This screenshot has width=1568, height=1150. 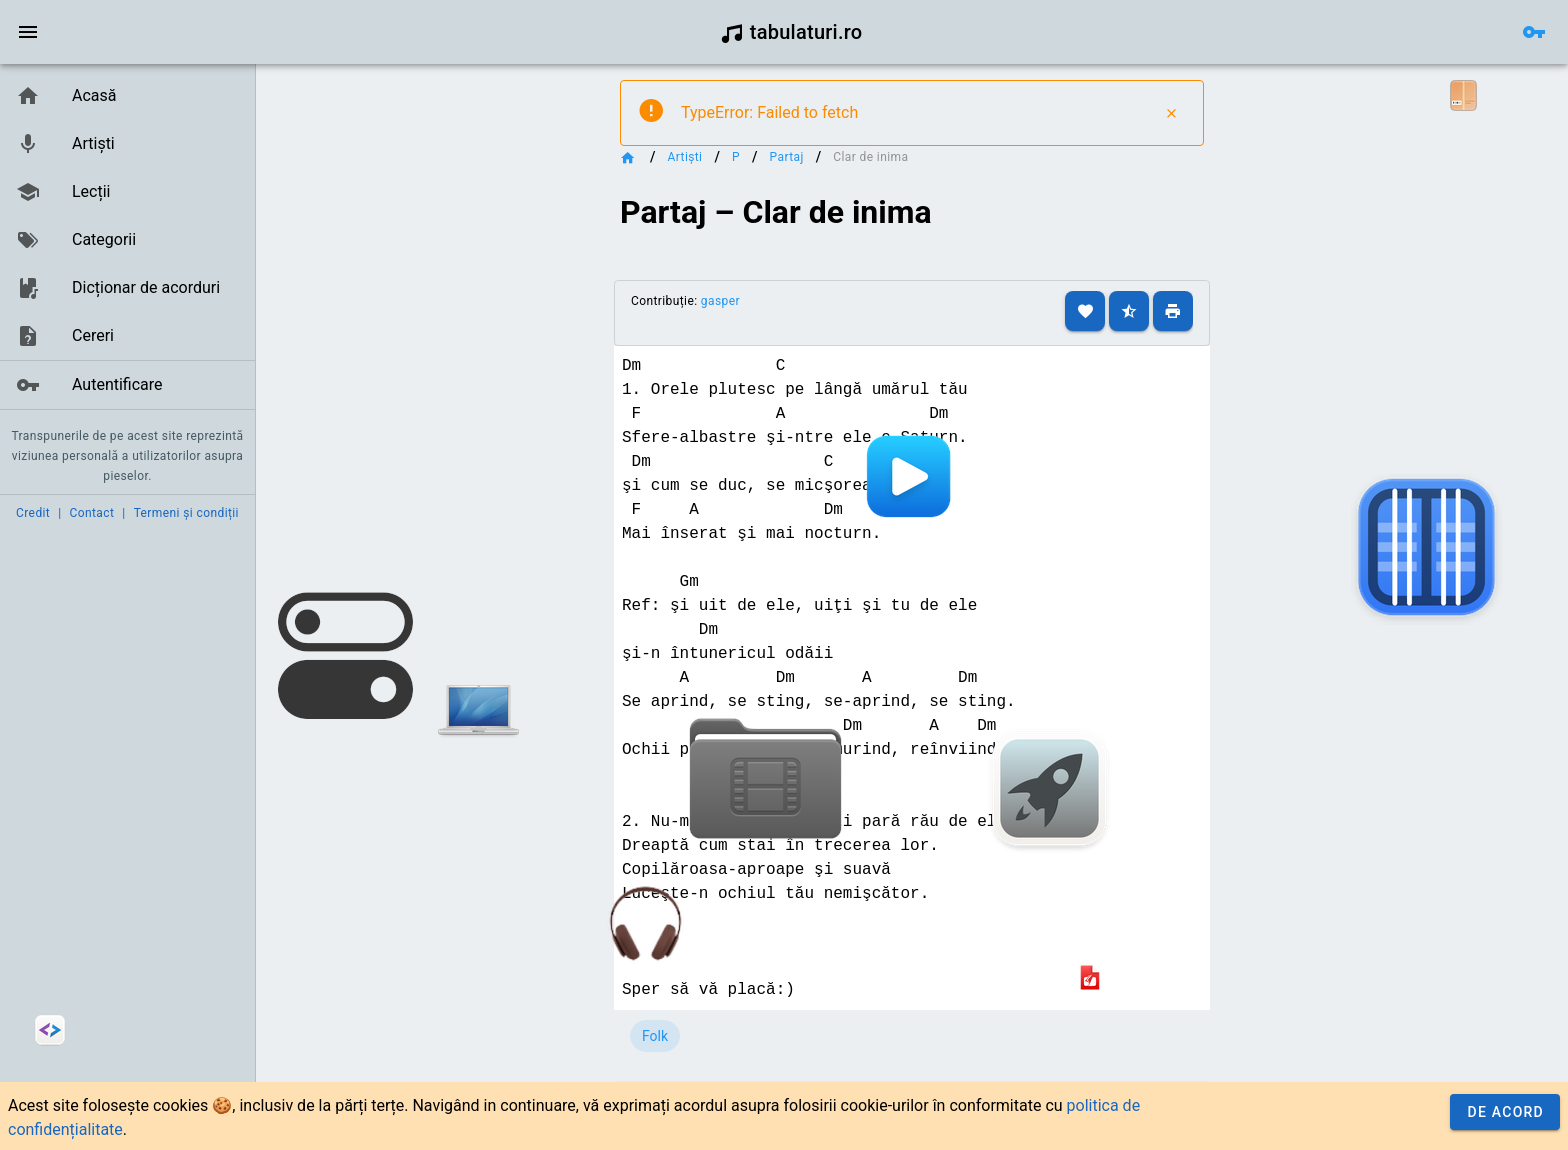 I want to click on compressed archive file type indicator, so click(x=1463, y=95).